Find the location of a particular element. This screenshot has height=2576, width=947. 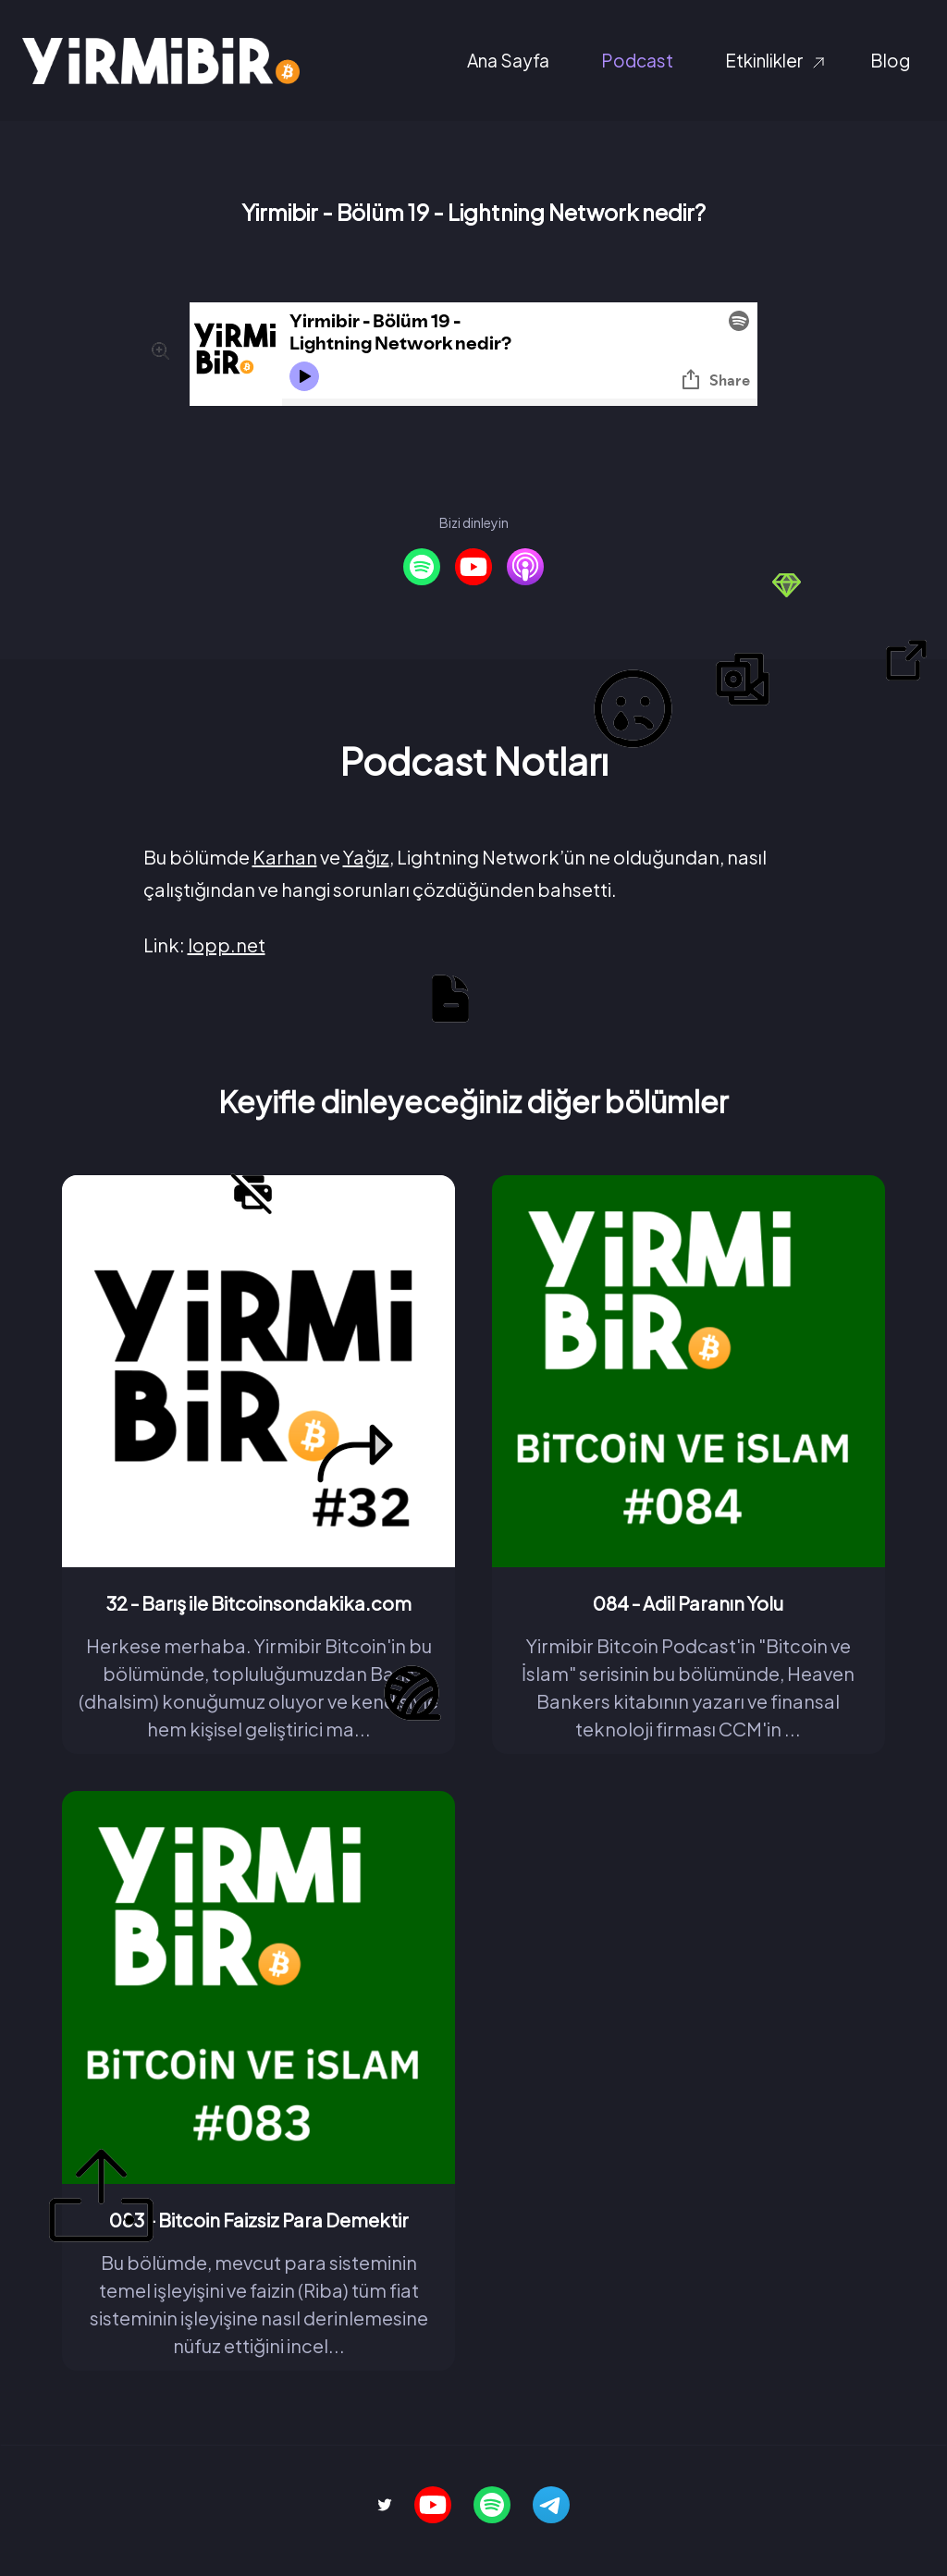

upload a file or document is located at coordinates (101, 2201).